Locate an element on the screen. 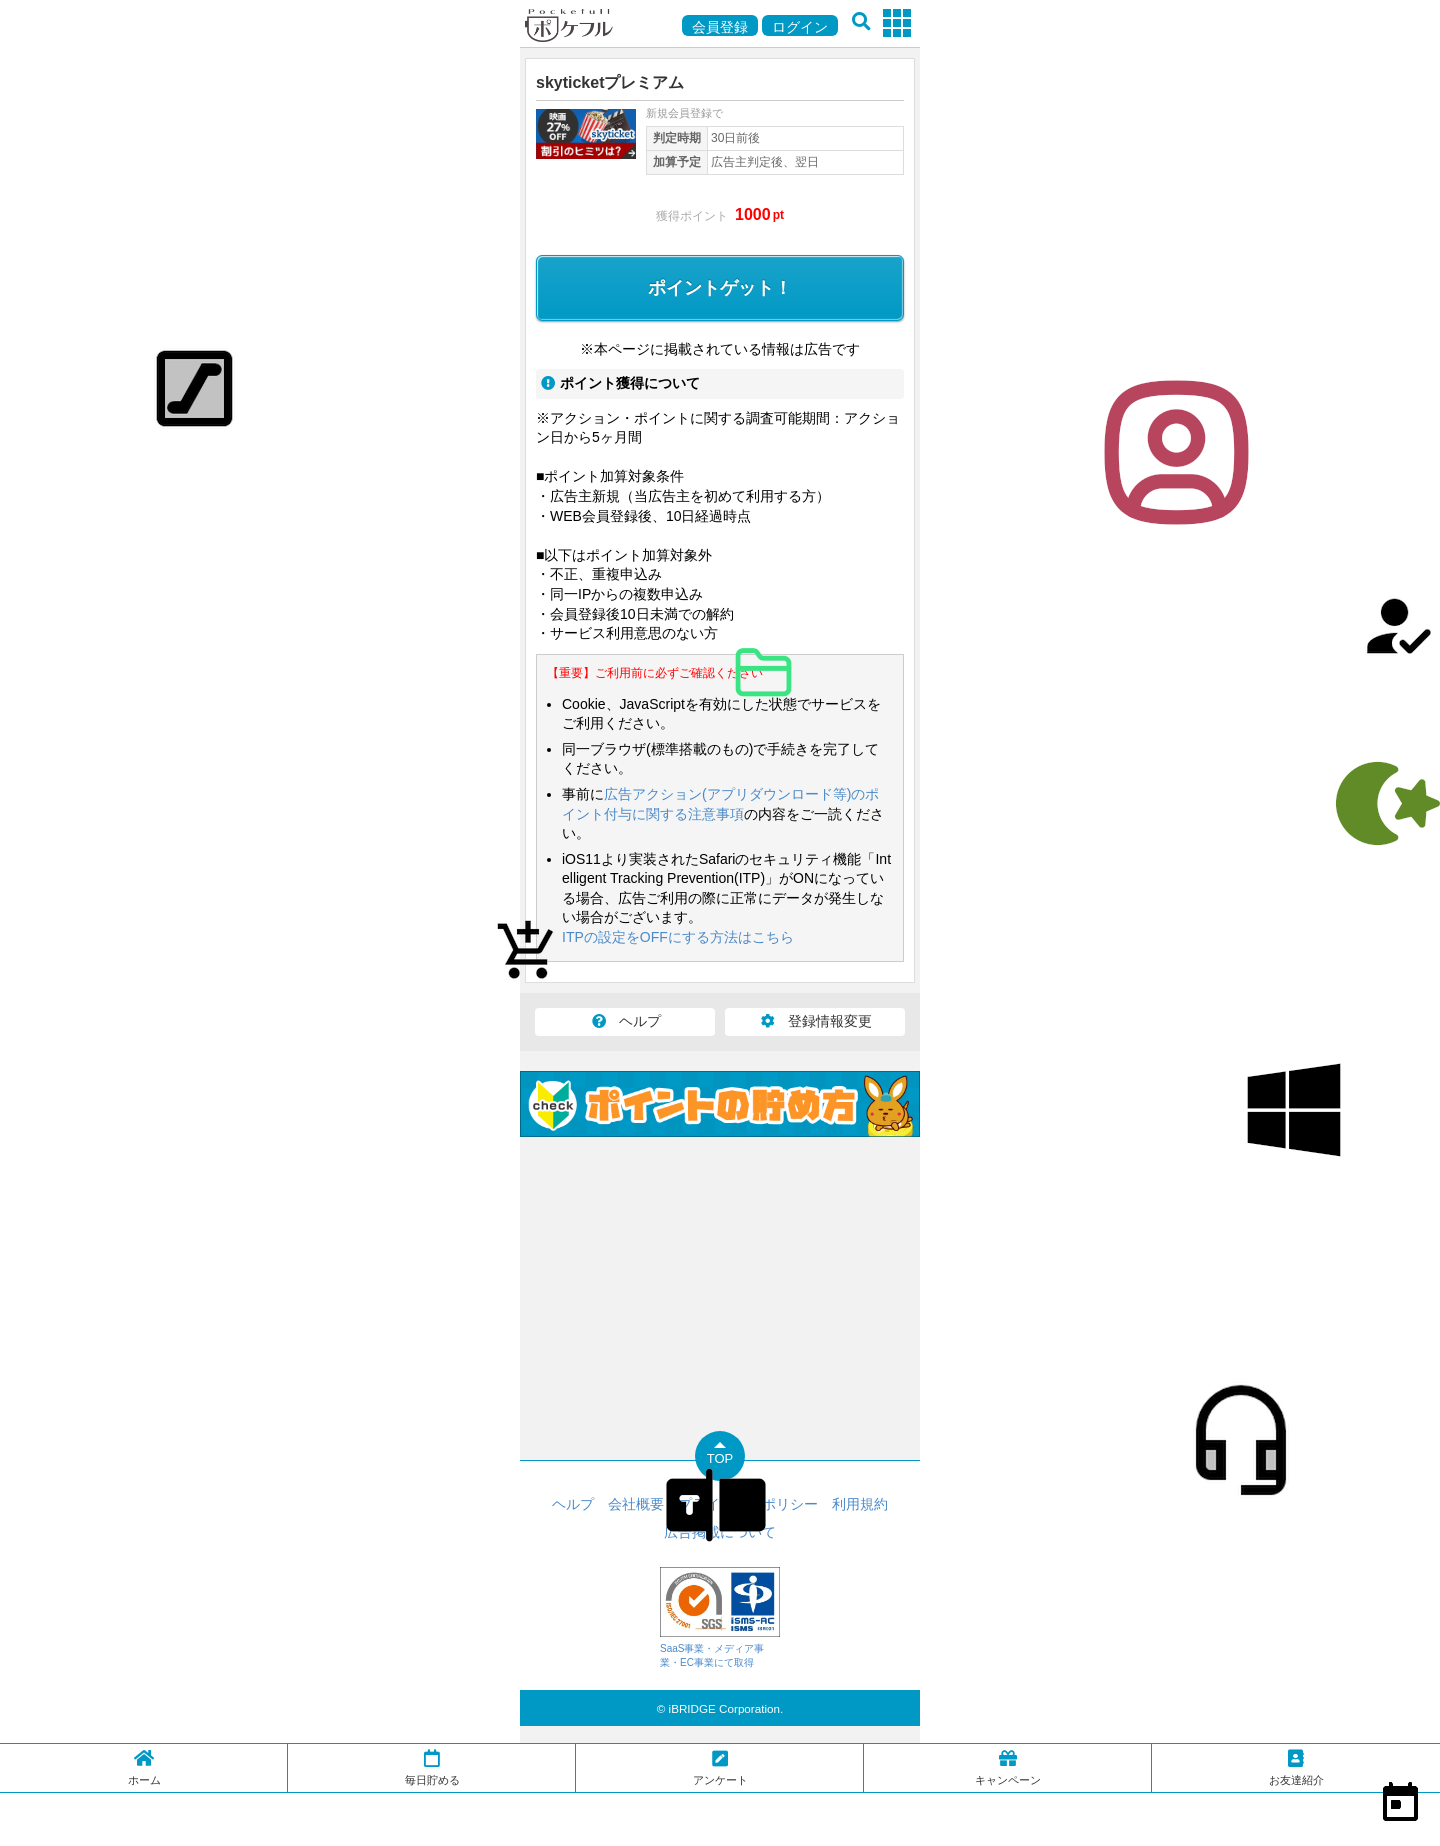 Image resolution: width=1440 pixels, height=1846 pixels. view user profile is located at coordinates (1176, 452).